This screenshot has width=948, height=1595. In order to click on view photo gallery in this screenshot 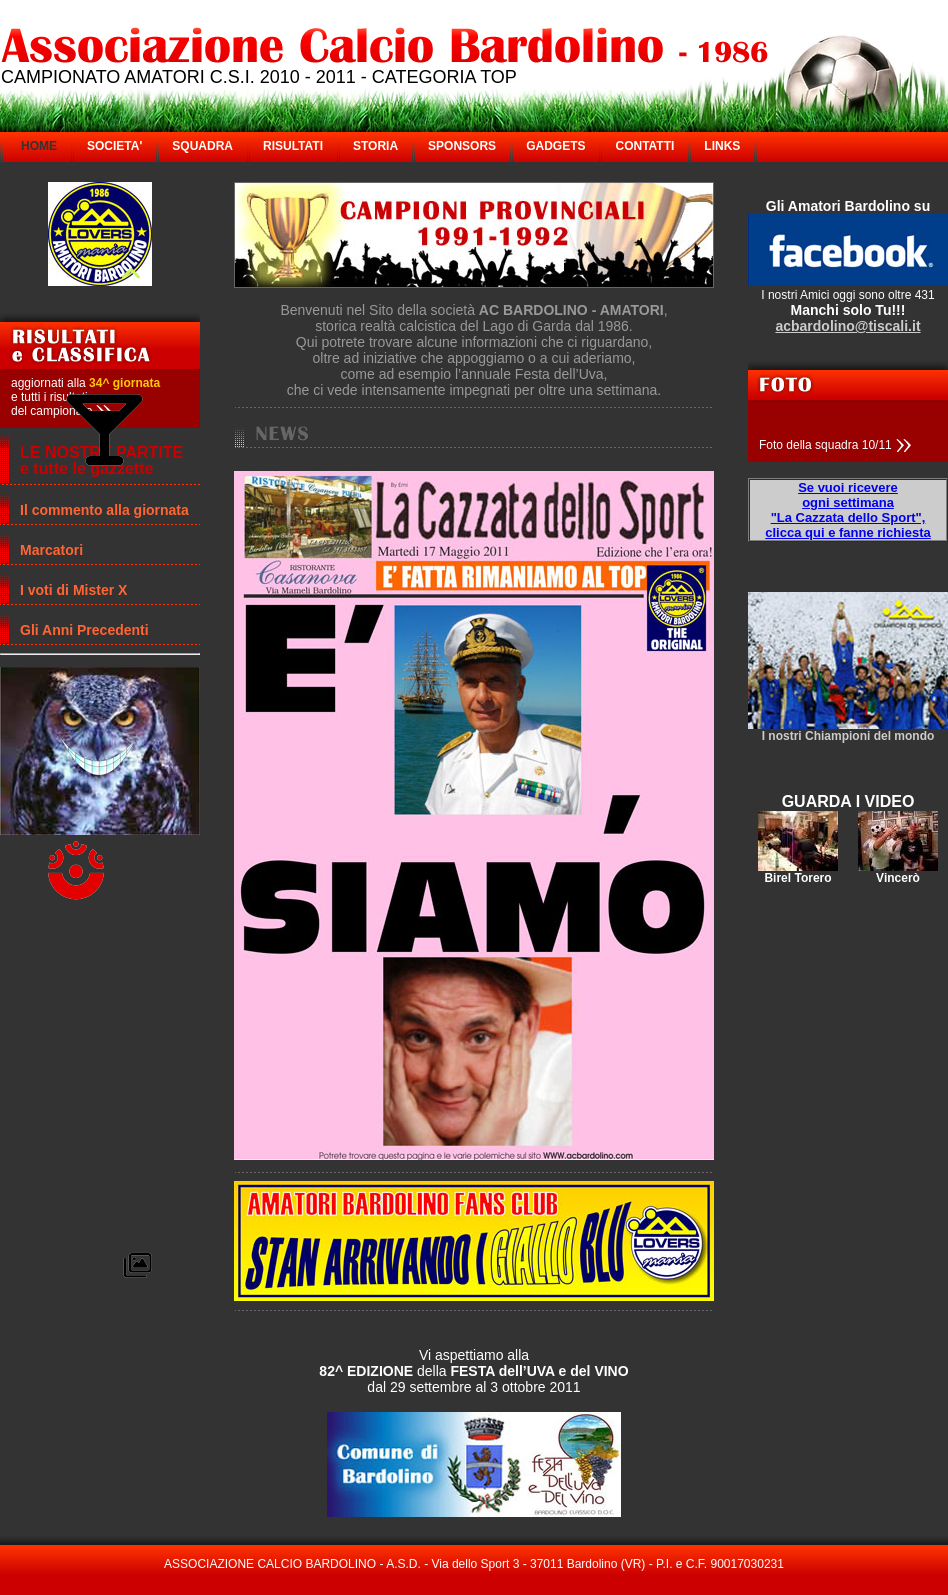, I will do `click(138, 1264)`.